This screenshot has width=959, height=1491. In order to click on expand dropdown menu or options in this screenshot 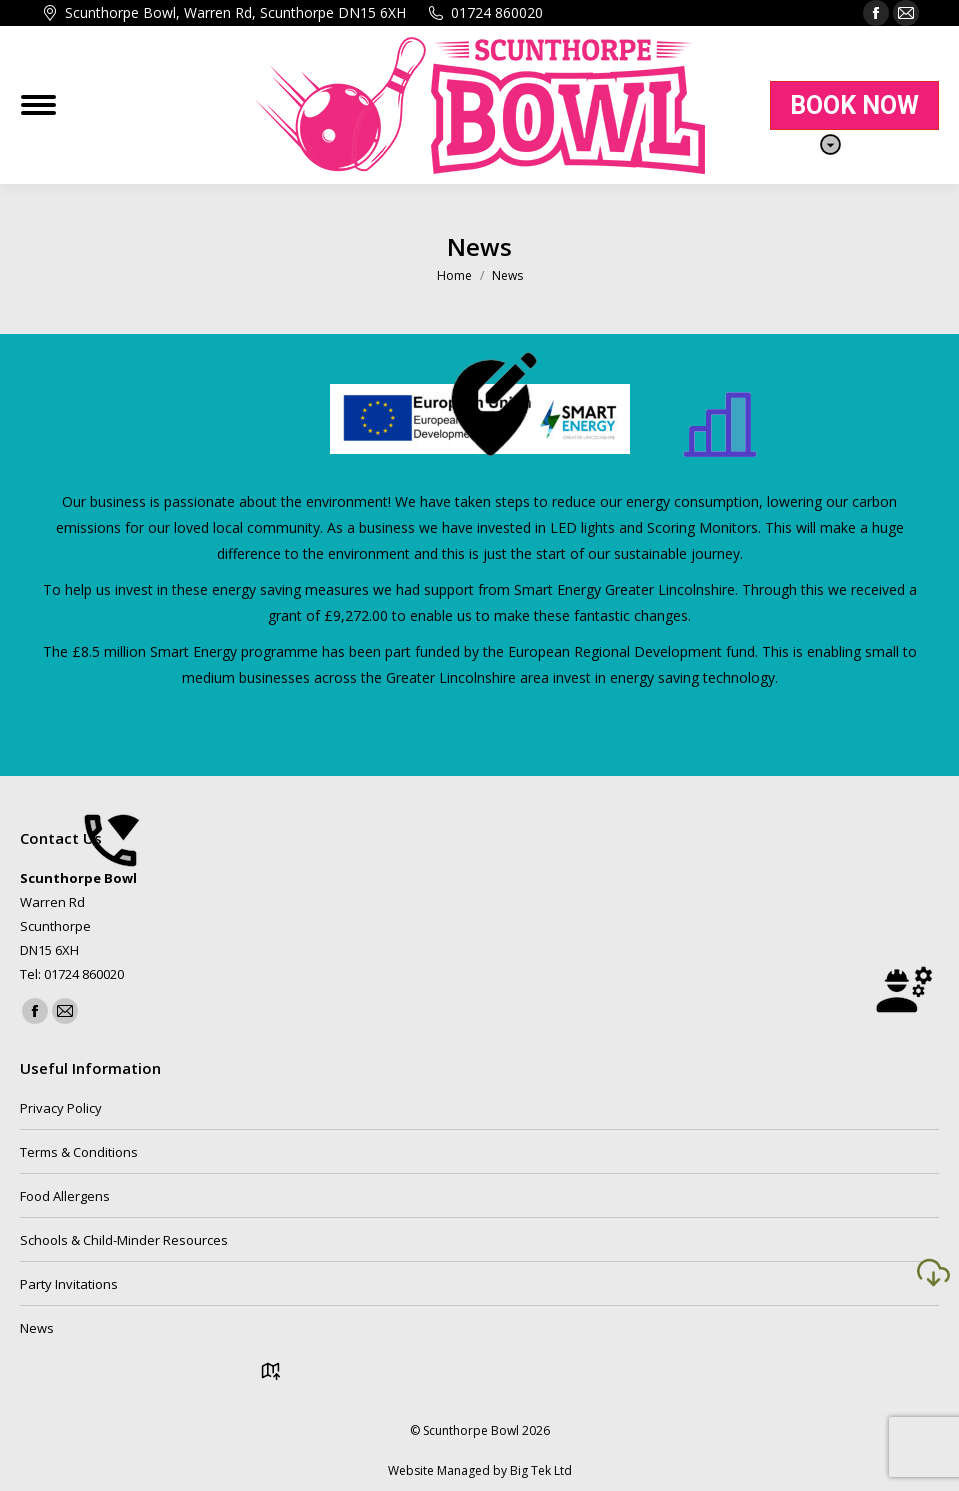, I will do `click(830, 144)`.